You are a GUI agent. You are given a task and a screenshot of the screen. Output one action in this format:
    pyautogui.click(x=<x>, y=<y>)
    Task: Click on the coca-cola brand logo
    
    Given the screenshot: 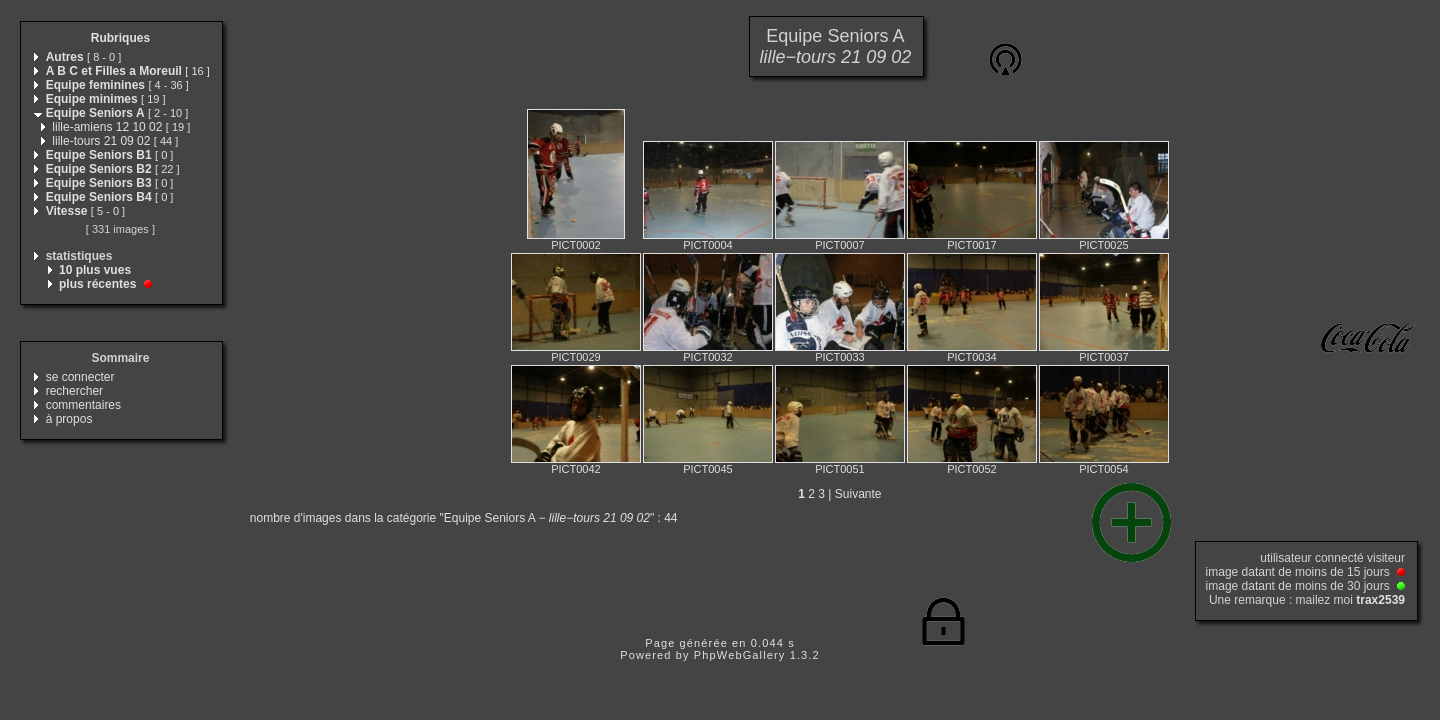 What is the action you would take?
    pyautogui.click(x=1368, y=338)
    